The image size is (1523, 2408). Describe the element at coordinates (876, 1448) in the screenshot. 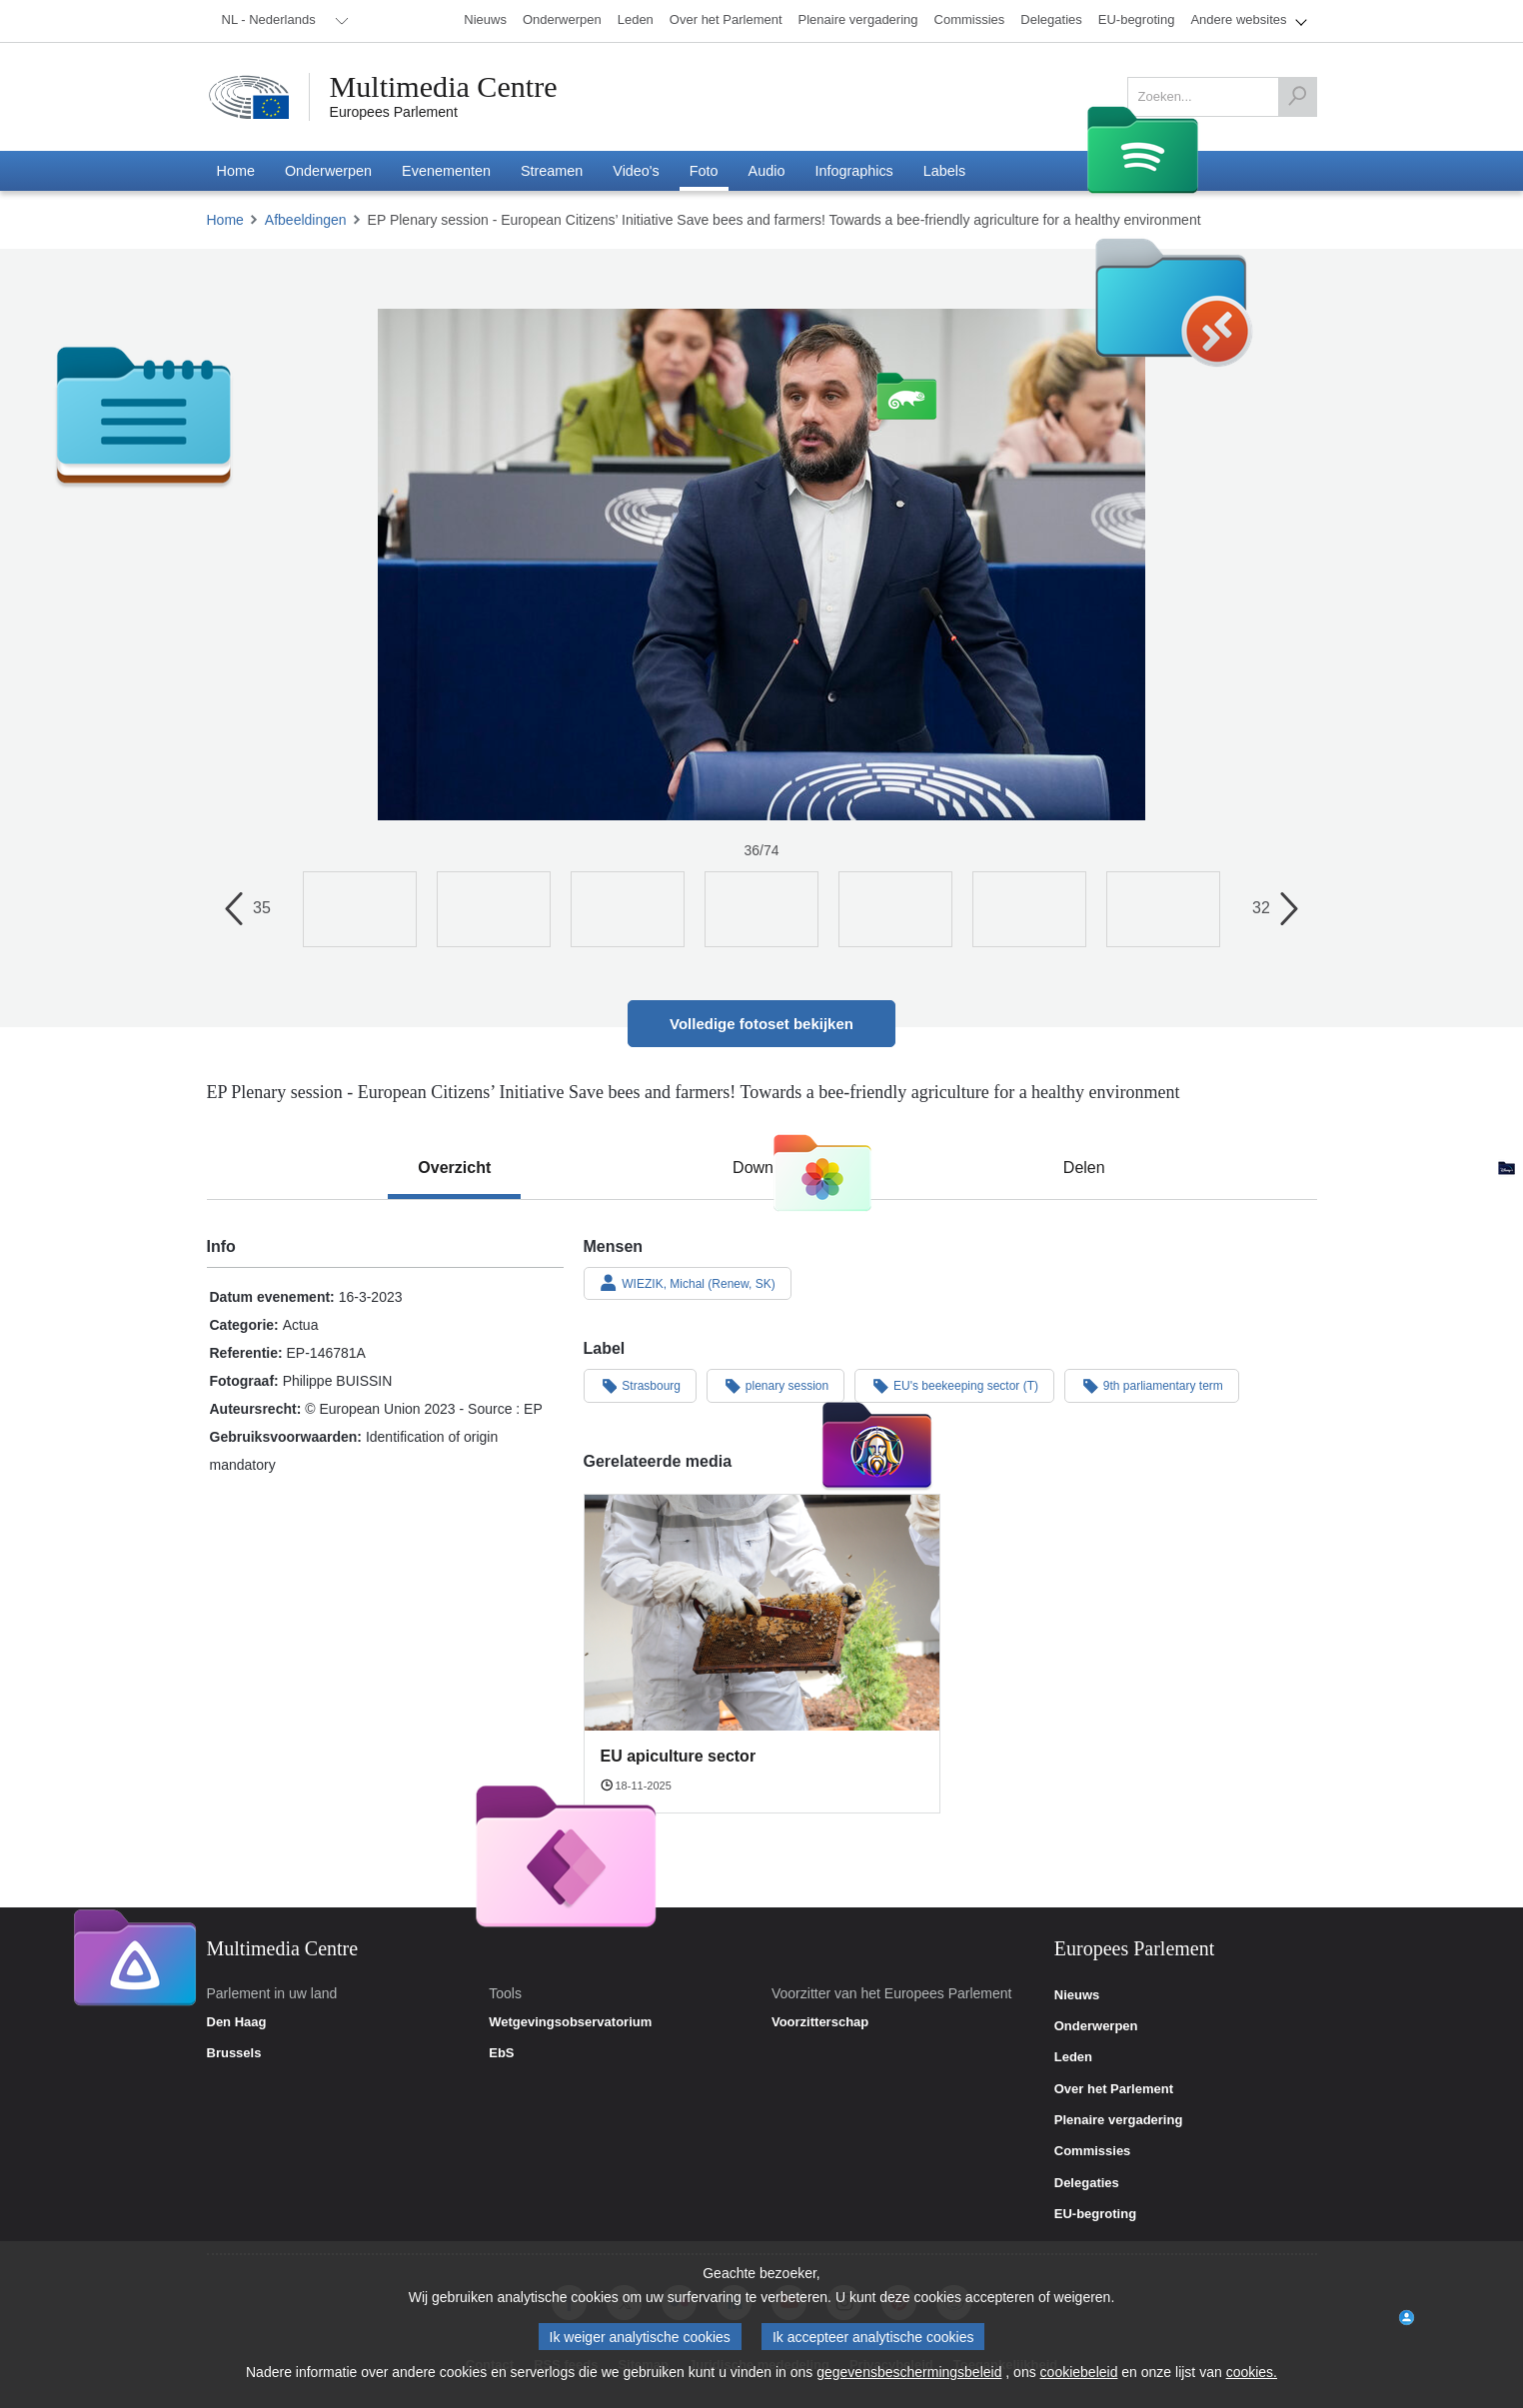

I see `open Leonardo.ai project folder` at that location.